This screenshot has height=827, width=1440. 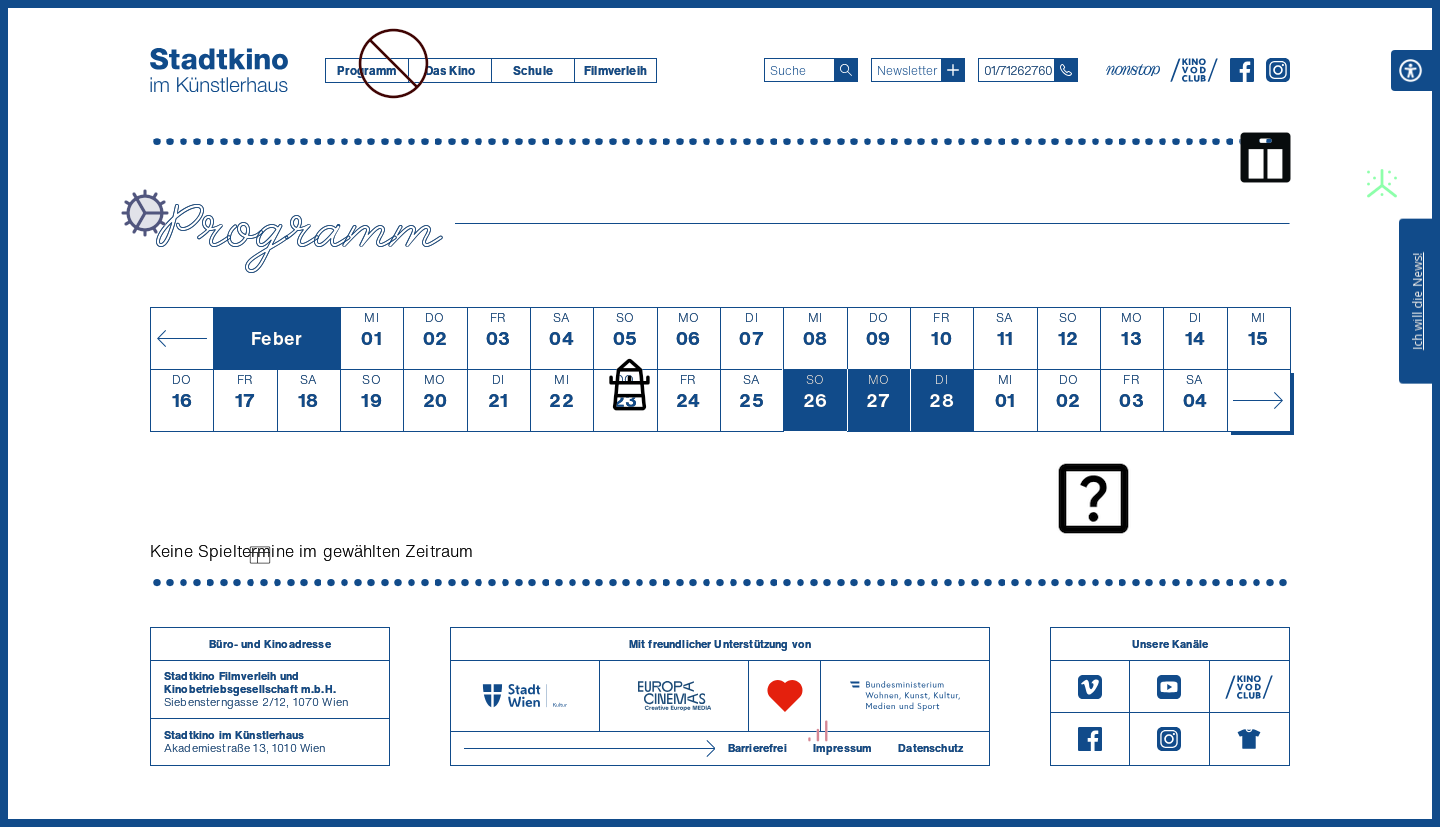 What do you see at coordinates (1382, 184) in the screenshot?
I see `view 3D scatter plot visualization` at bounding box center [1382, 184].